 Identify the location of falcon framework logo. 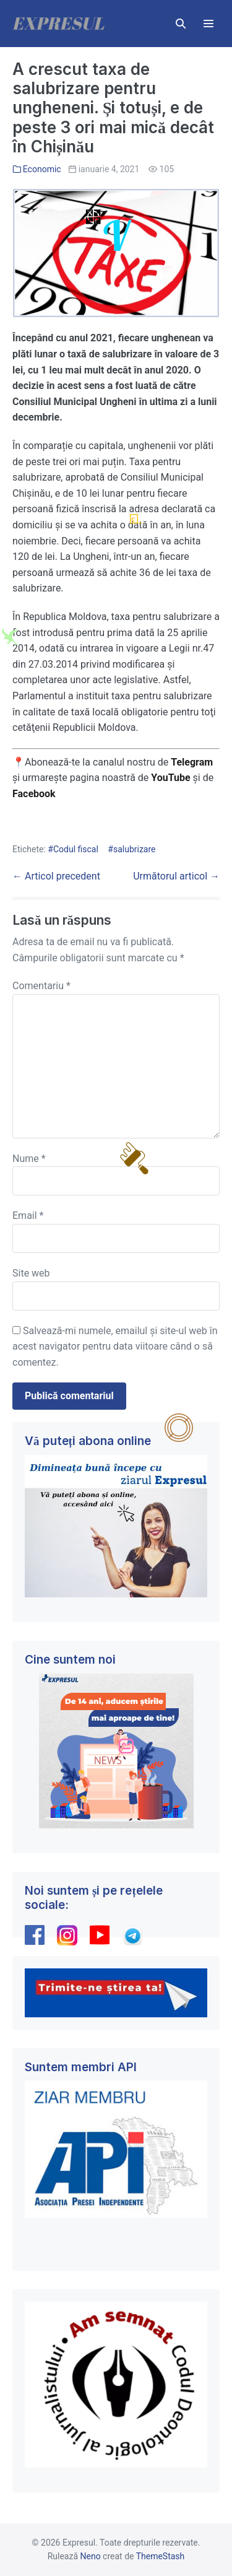
(10, 636).